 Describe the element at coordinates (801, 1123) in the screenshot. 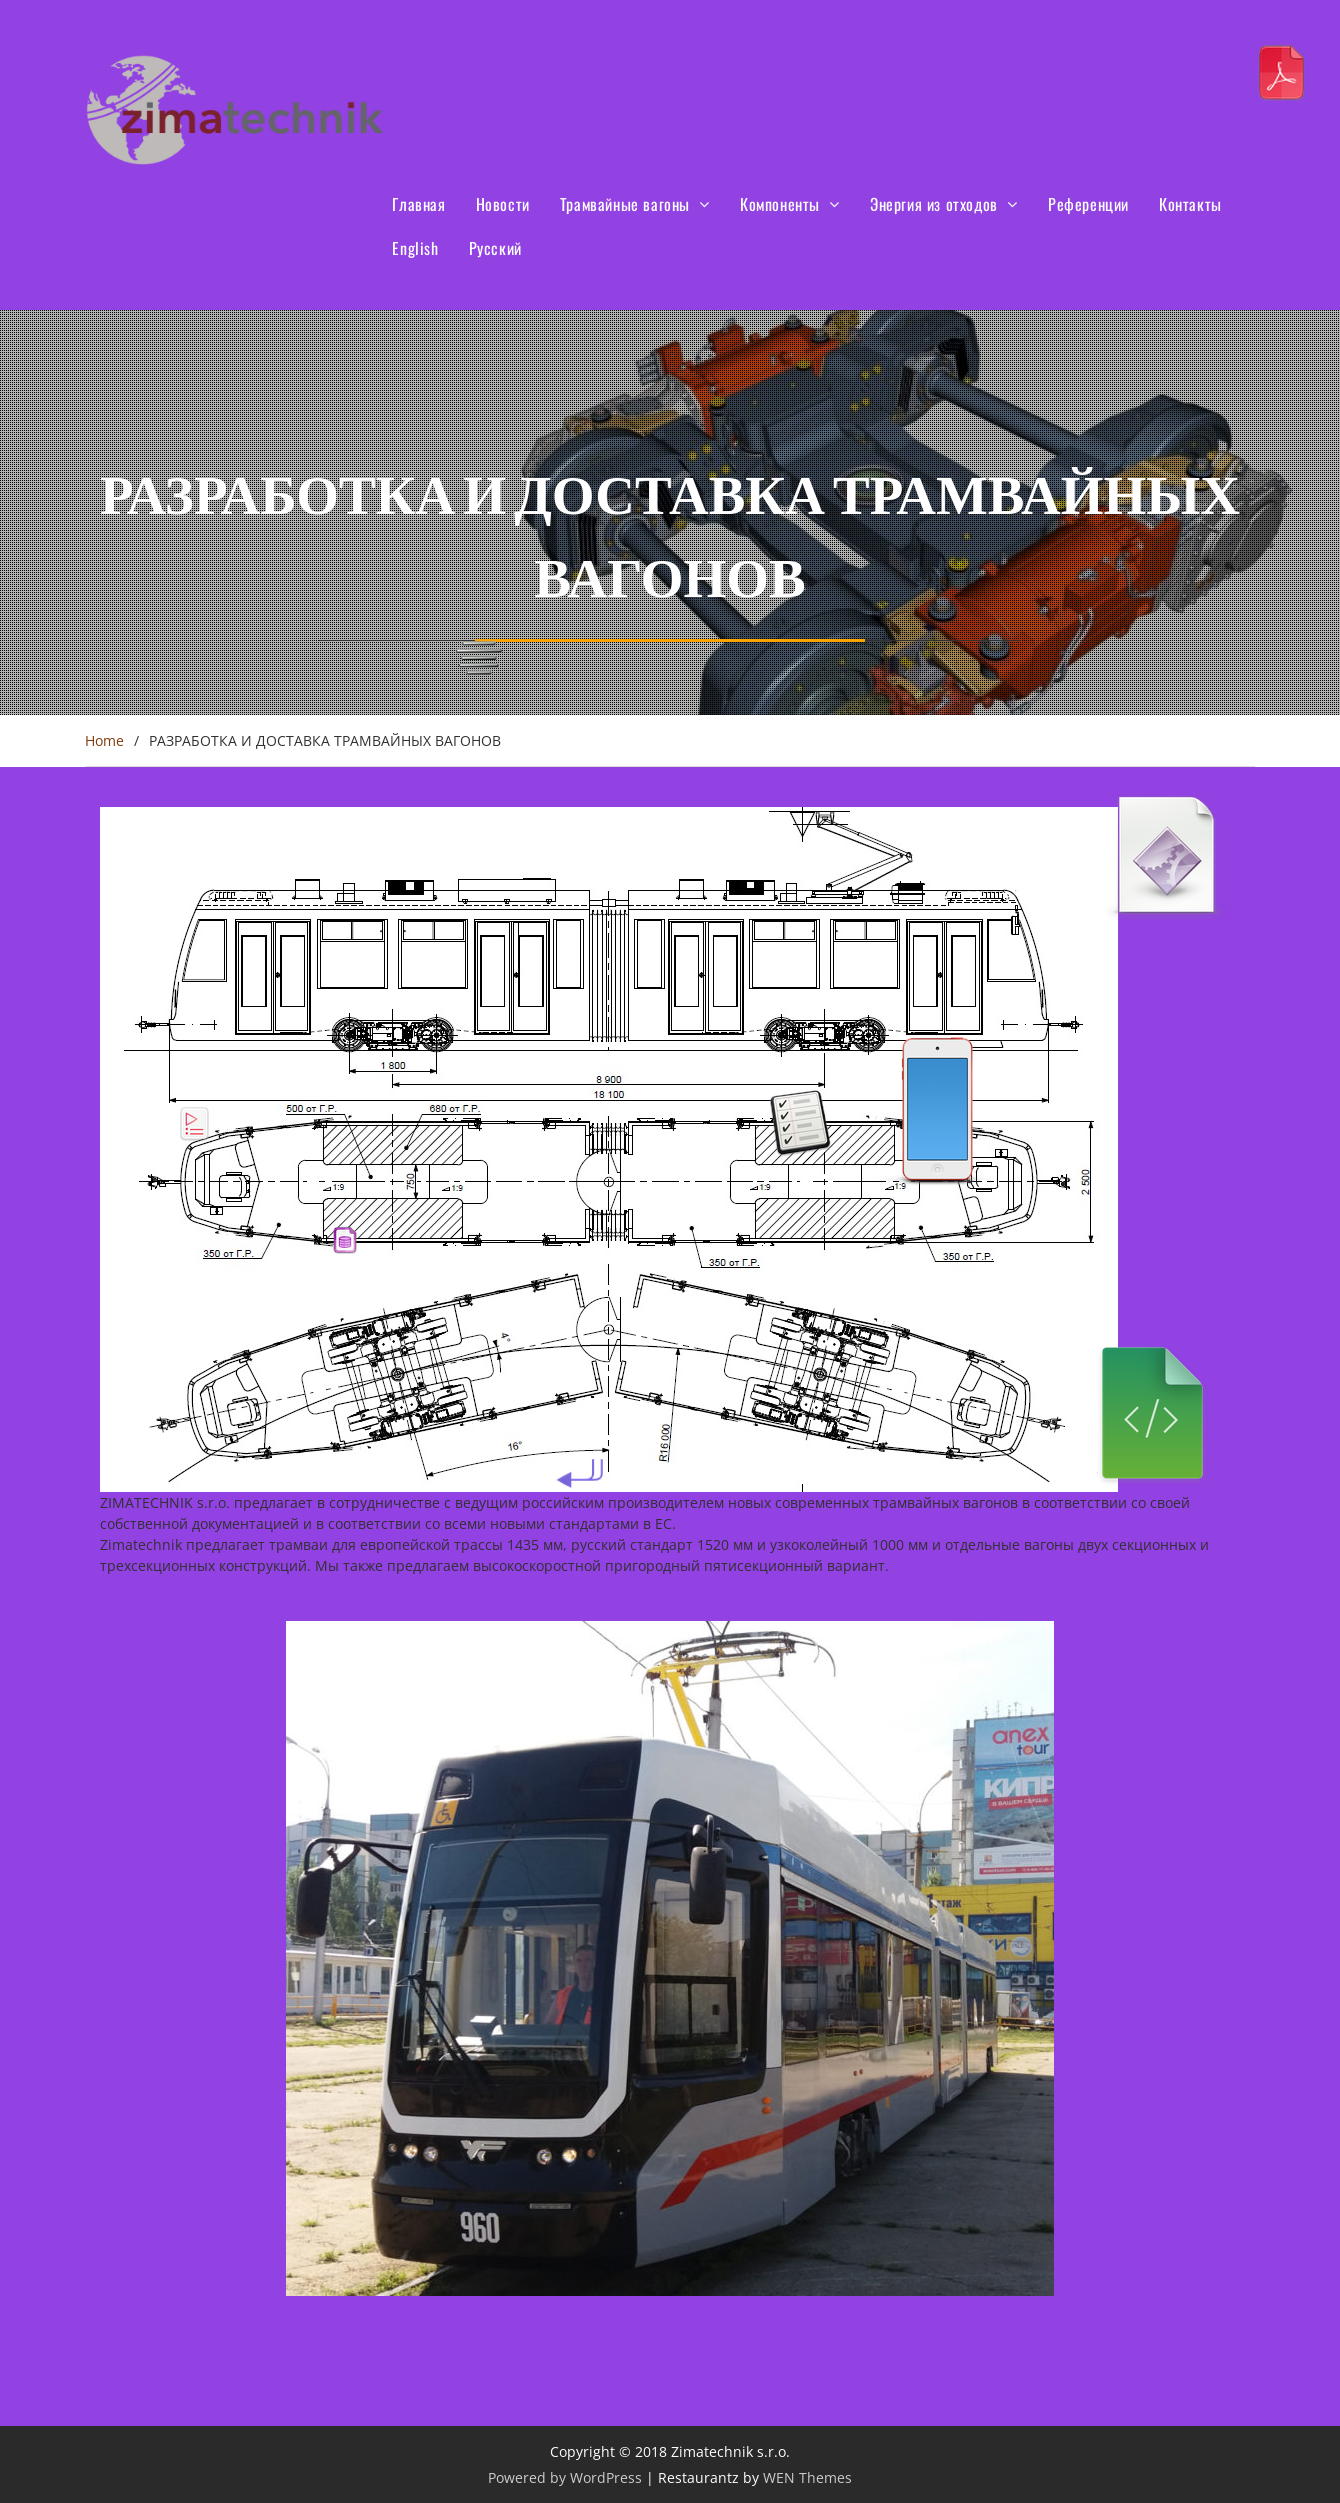

I see `open reminders preferences` at that location.